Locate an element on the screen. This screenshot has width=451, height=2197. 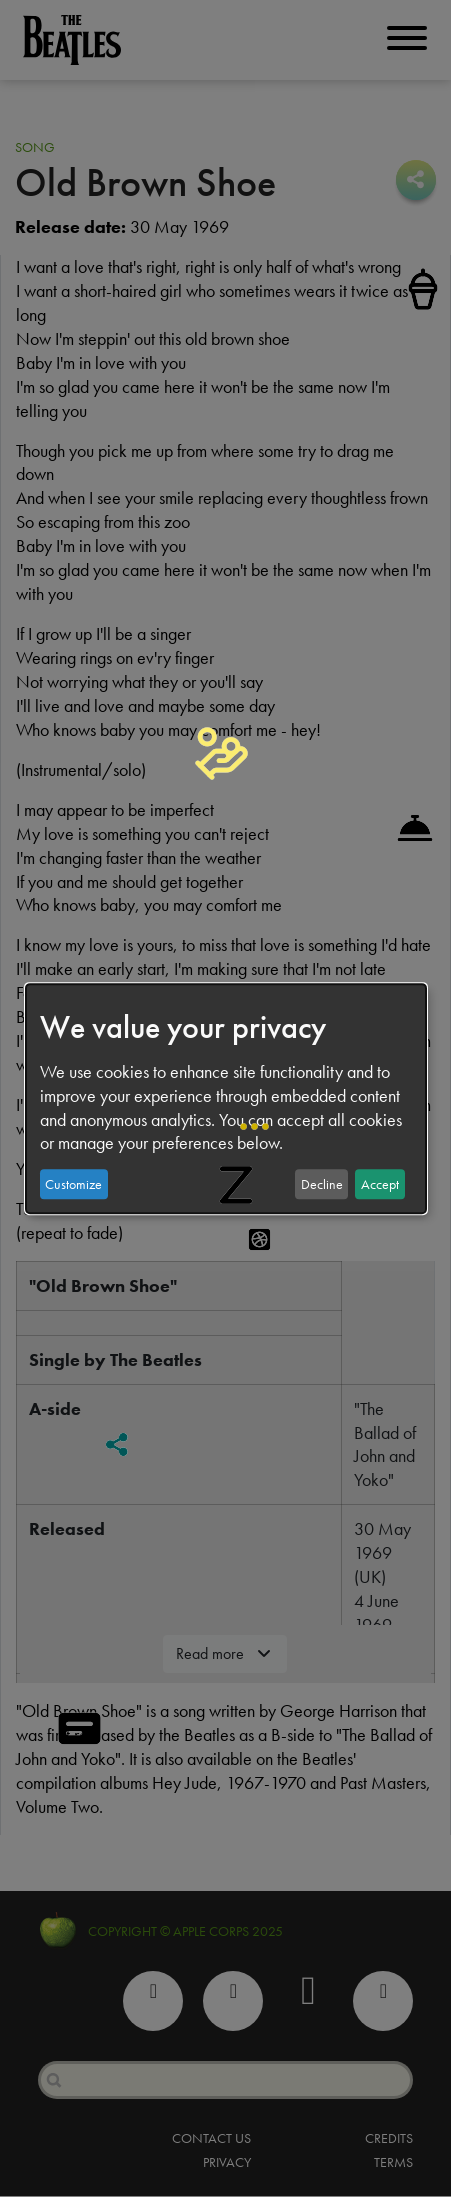
request assistance or customer service is located at coordinates (415, 828).